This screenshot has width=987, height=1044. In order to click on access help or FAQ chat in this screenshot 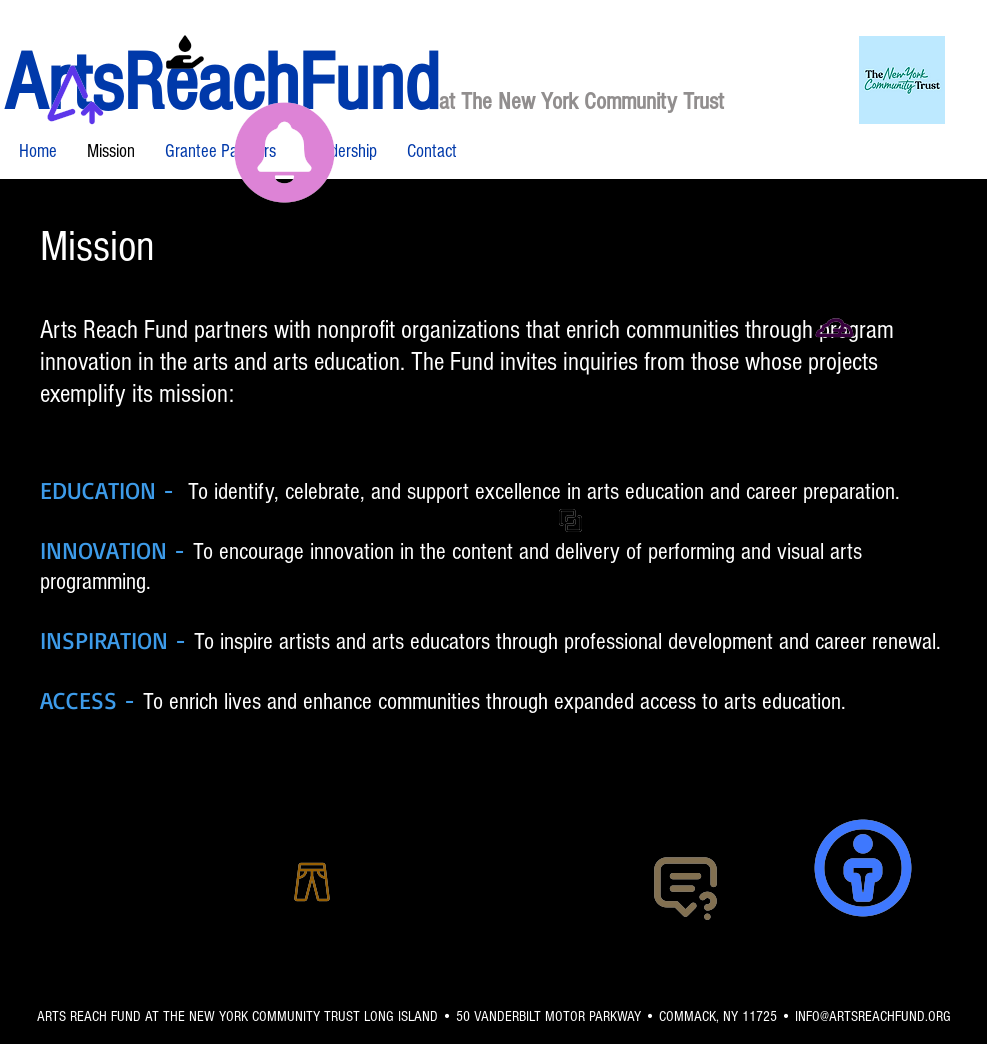, I will do `click(685, 885)`.